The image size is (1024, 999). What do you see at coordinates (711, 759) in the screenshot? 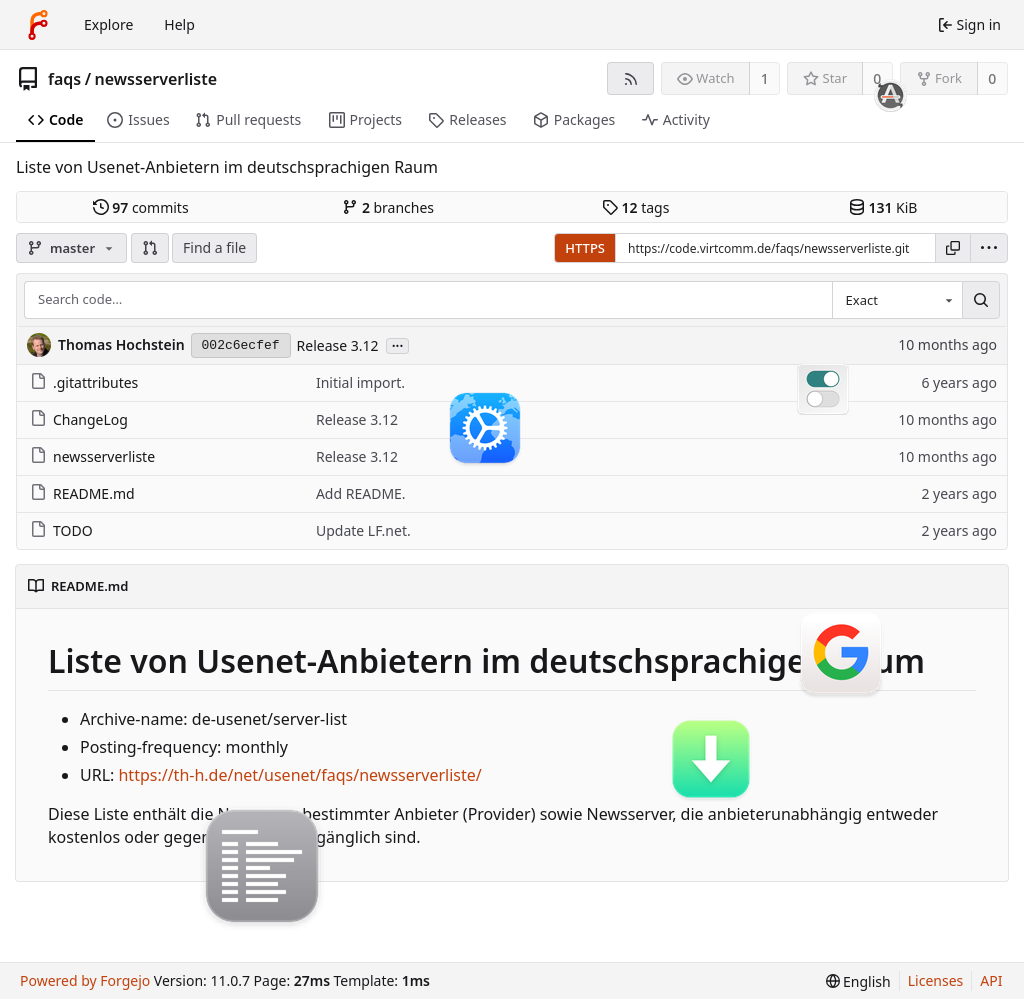
I see `save or download the current session` at bounding box center [711, 759].